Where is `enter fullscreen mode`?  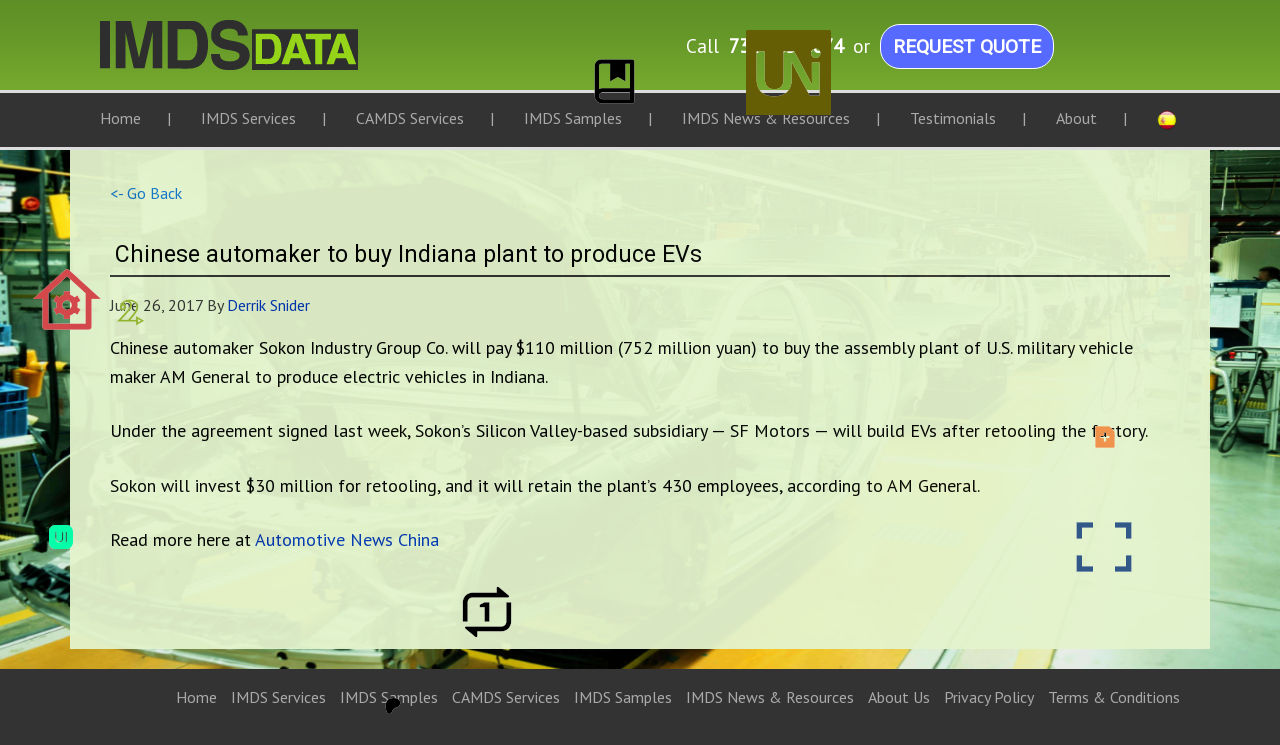
enter fullscreen mode is located at coordinates (1104, 547).